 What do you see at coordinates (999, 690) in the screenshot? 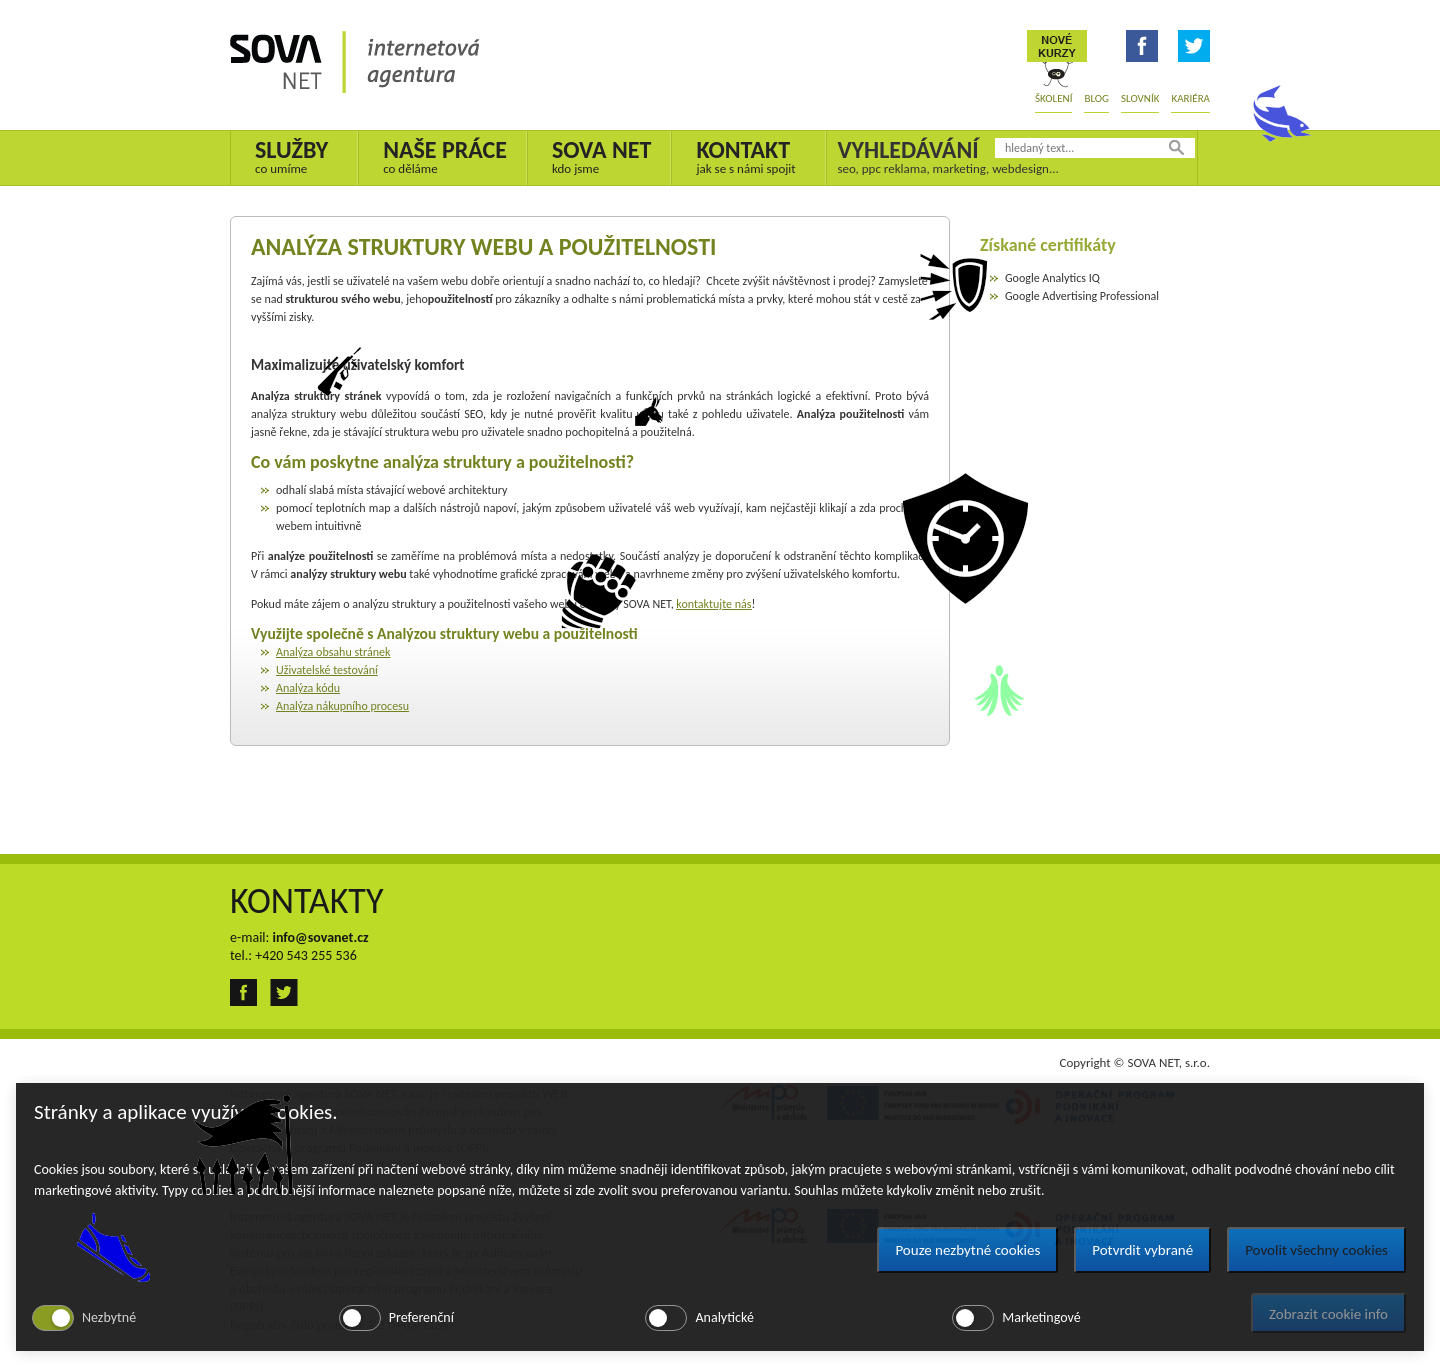
I see `equip a wing cloak or cape item` at bounding box center [999, 690].